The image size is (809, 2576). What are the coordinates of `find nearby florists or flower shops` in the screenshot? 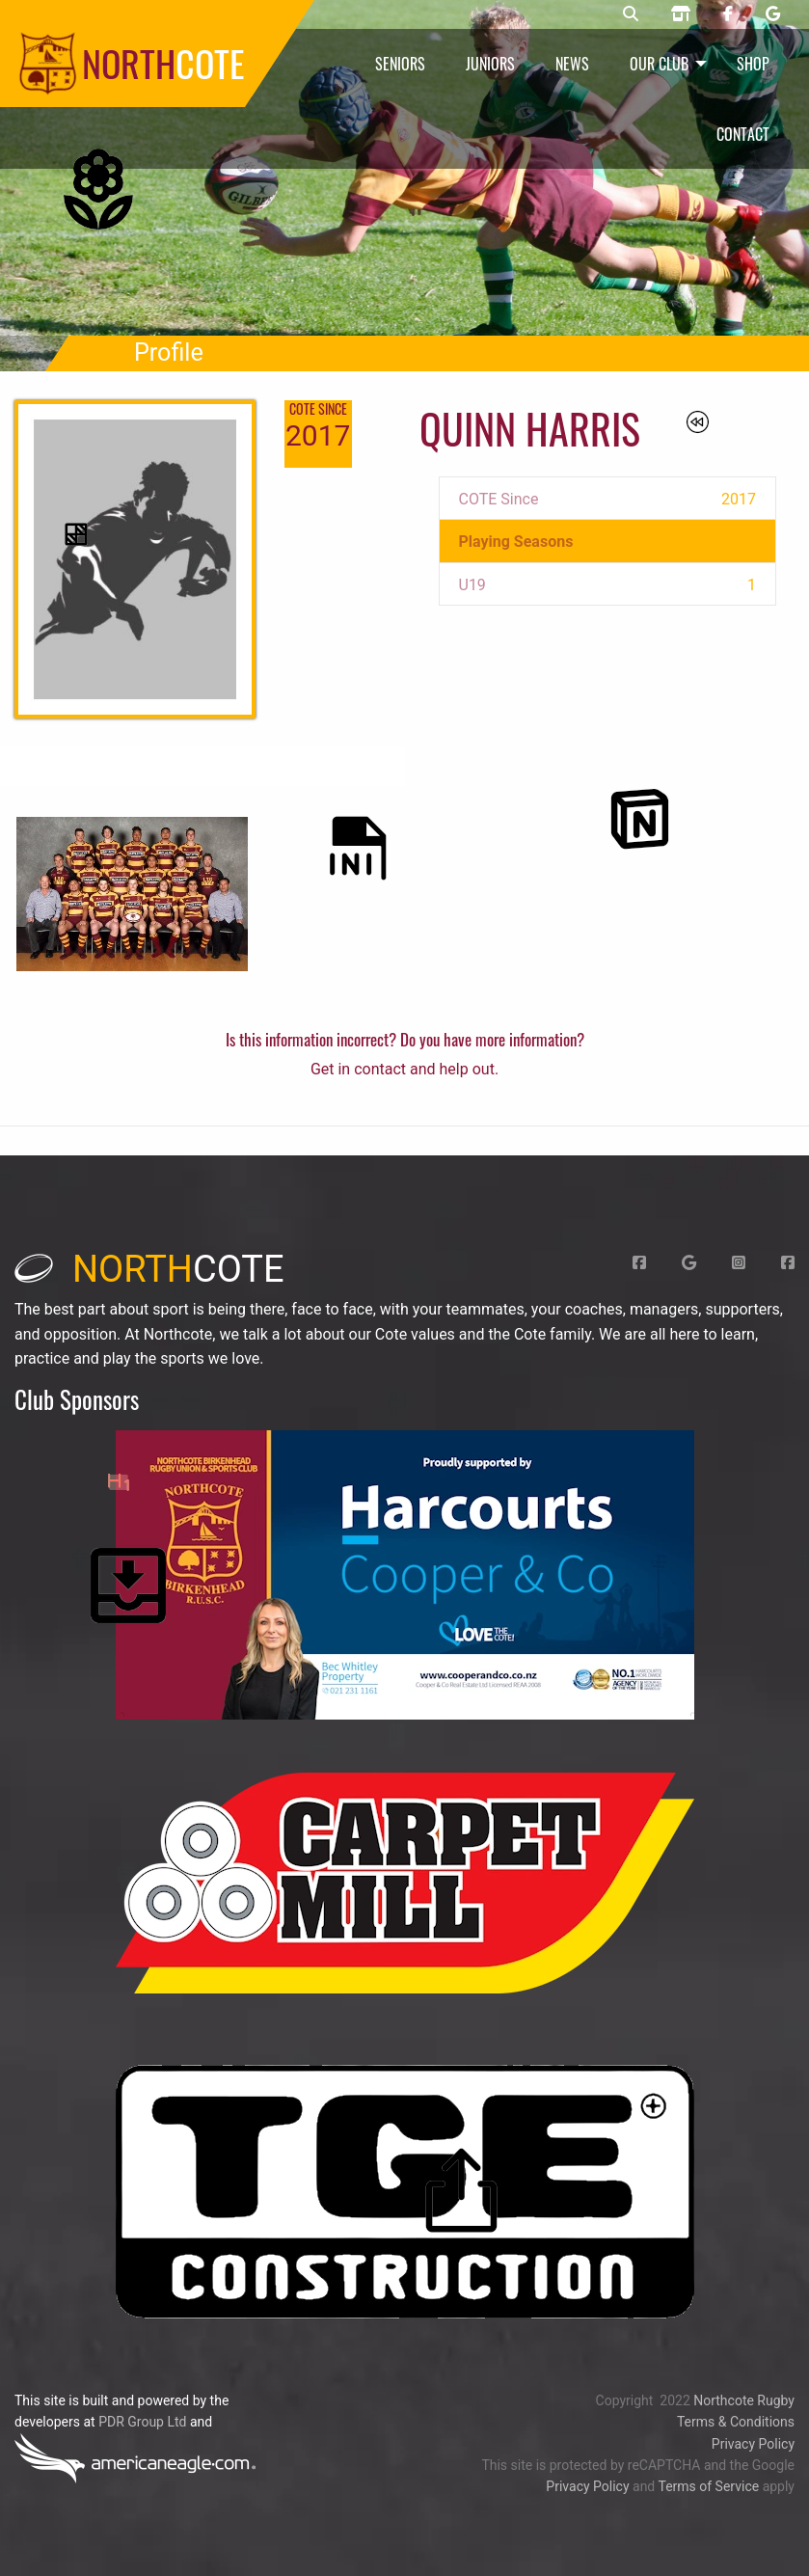 It's located at (98, 191).